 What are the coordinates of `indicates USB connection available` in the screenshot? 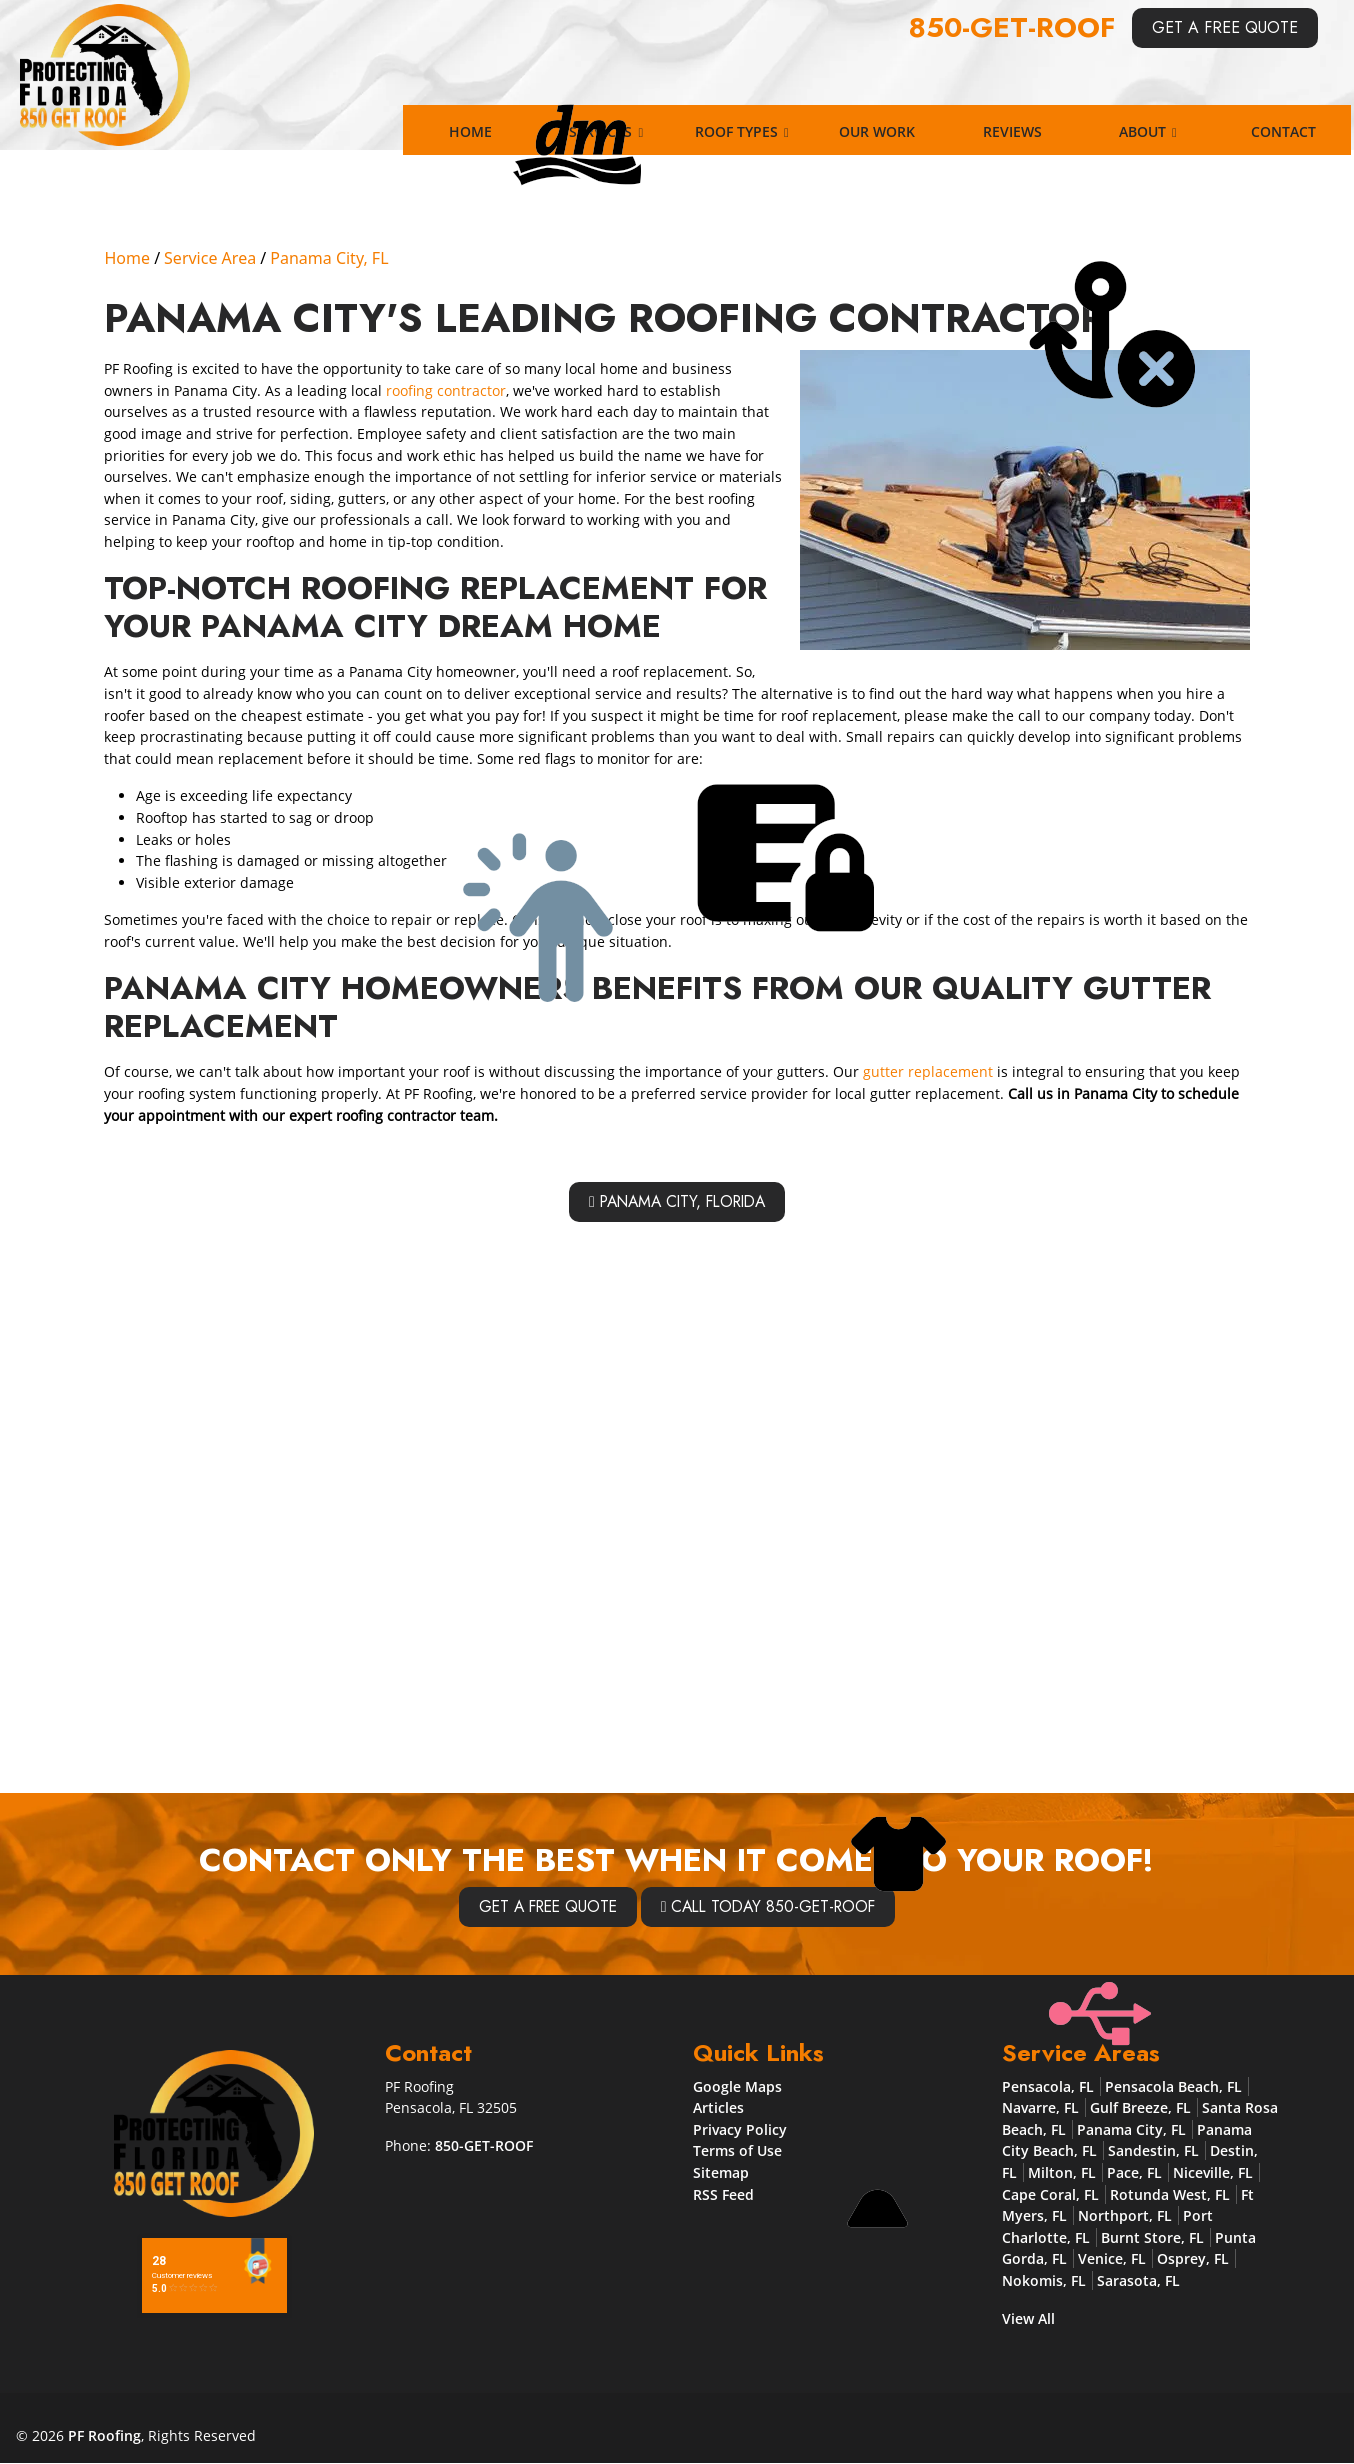 It's located at (1100, 2013).